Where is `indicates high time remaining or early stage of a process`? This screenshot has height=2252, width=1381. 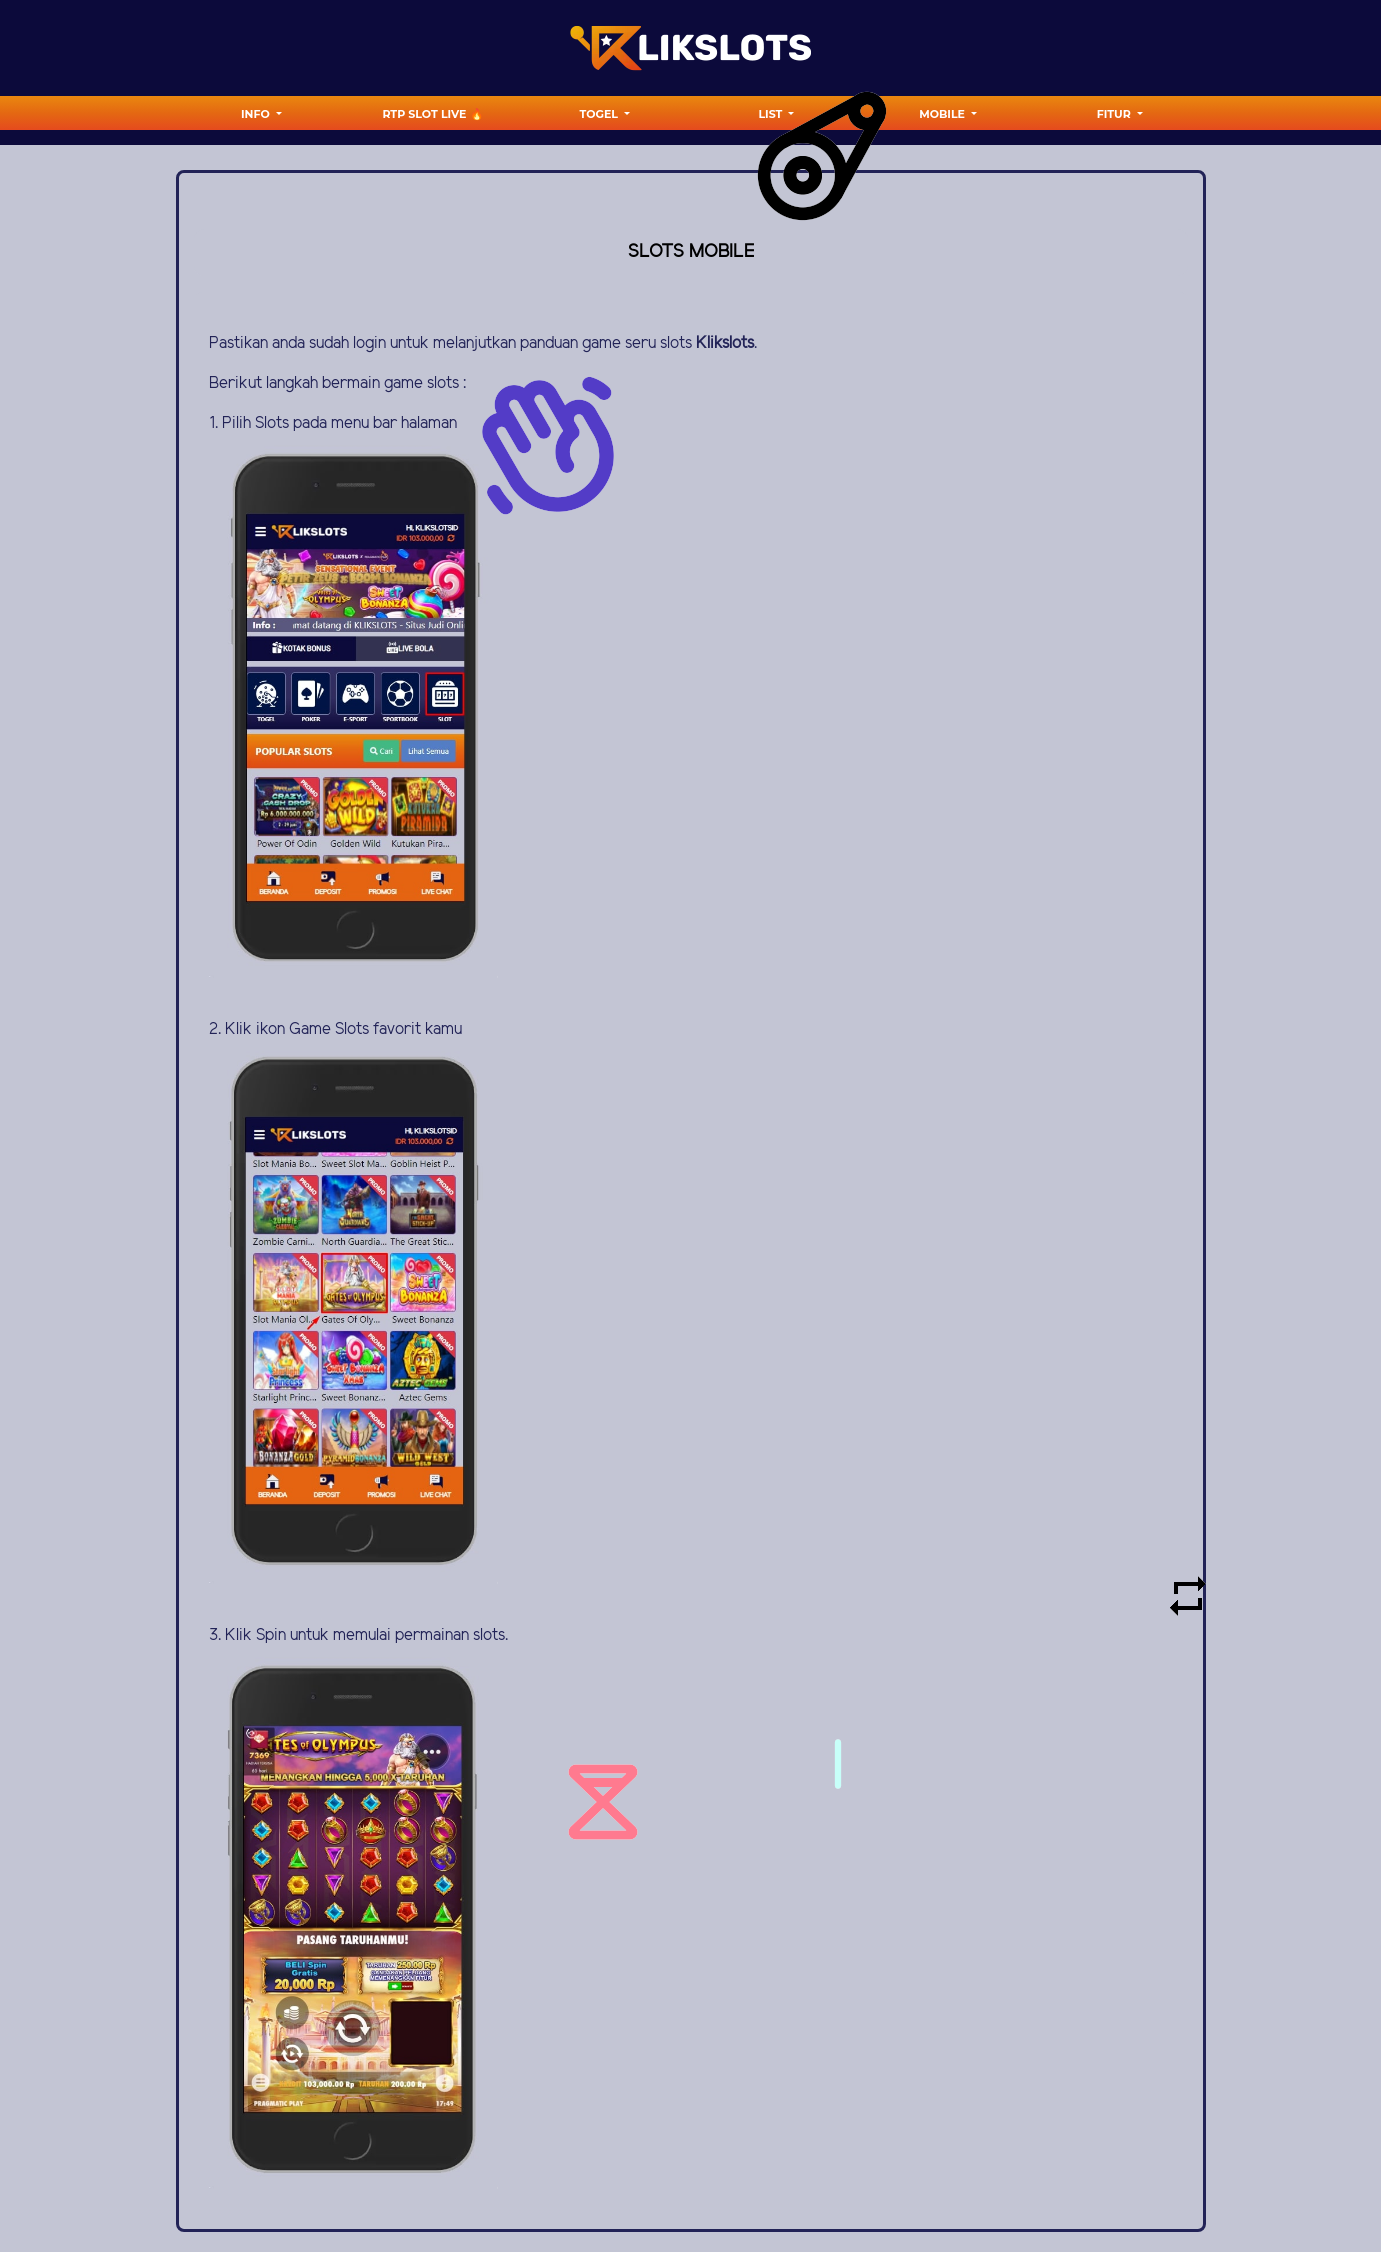
indicates high time remaining or early stage of a process is located at coordinates (603, 1802).